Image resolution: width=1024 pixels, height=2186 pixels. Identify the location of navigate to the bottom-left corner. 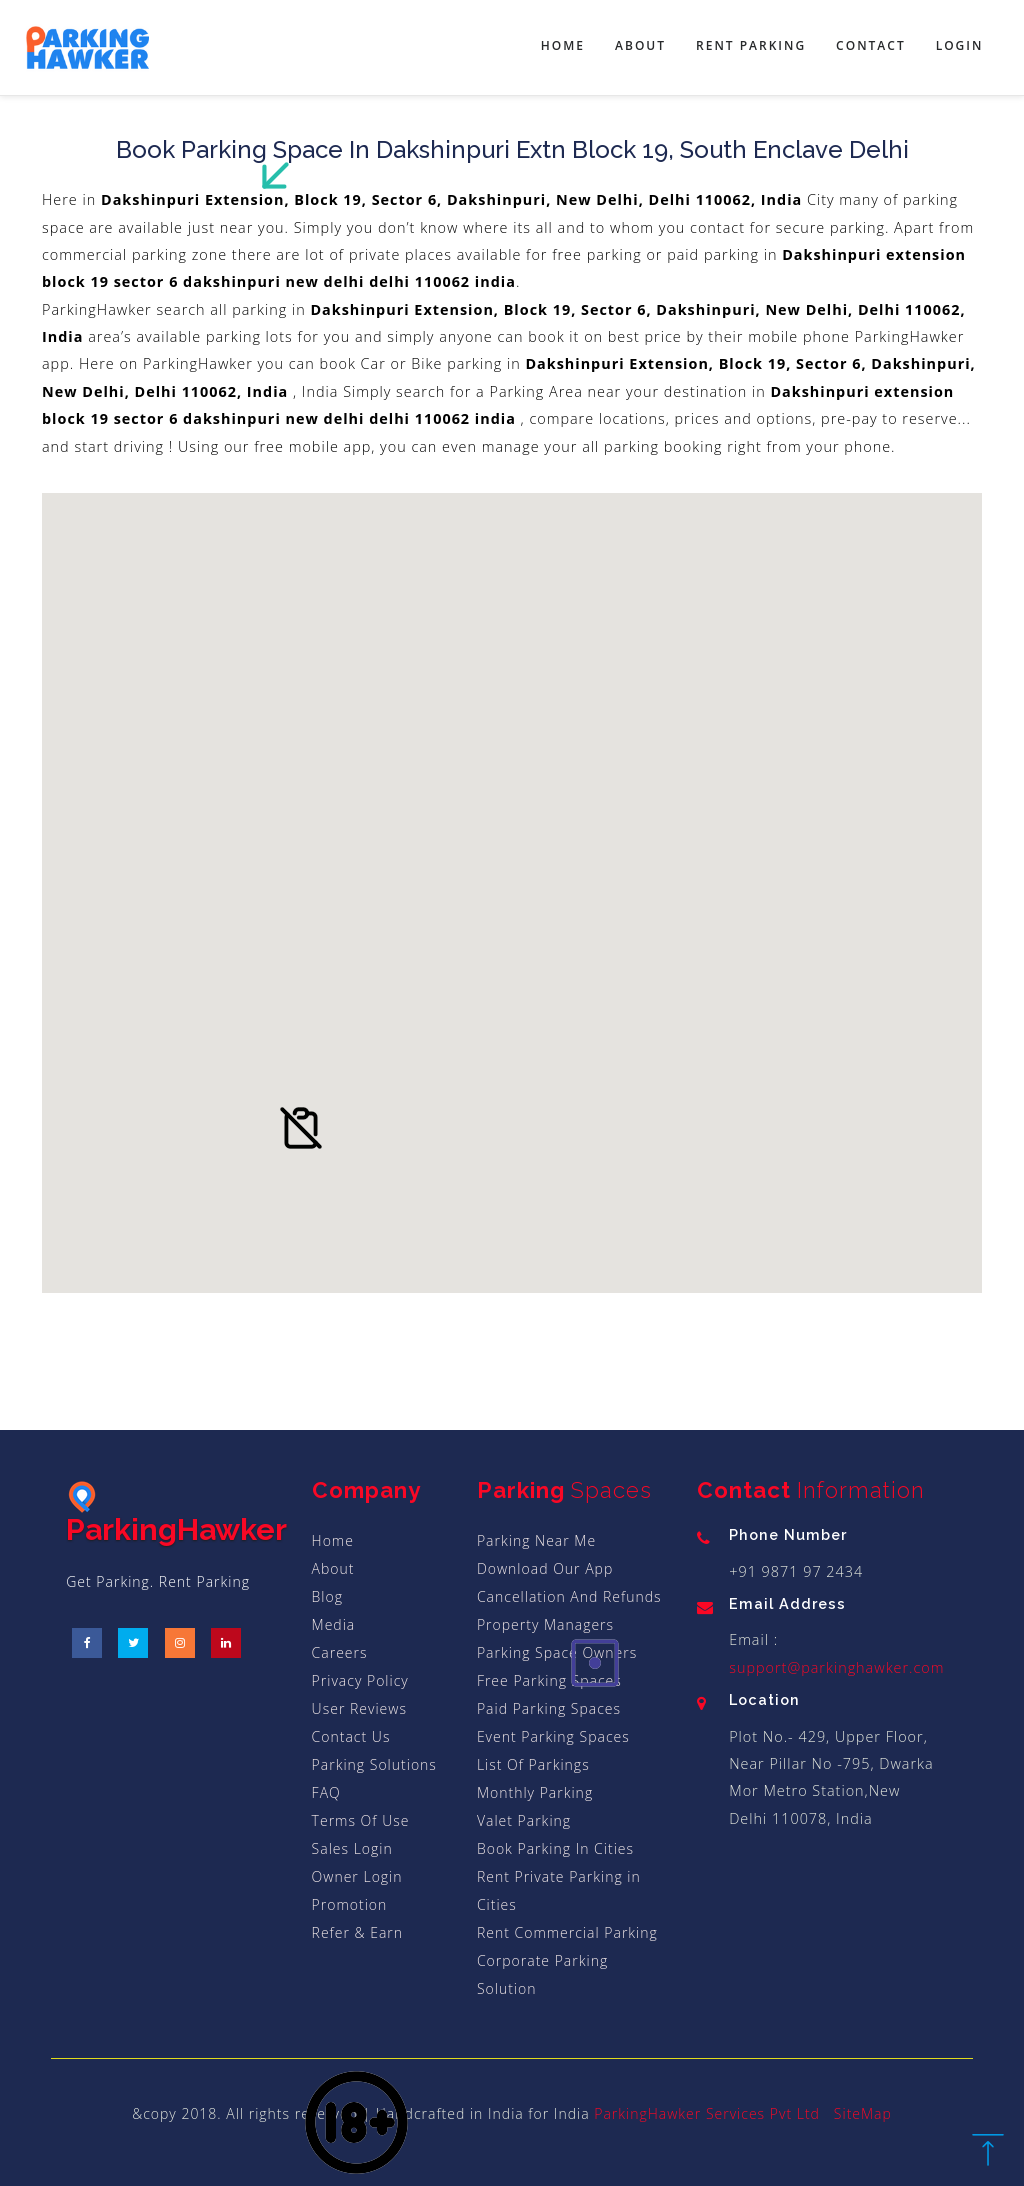
(275, 175).